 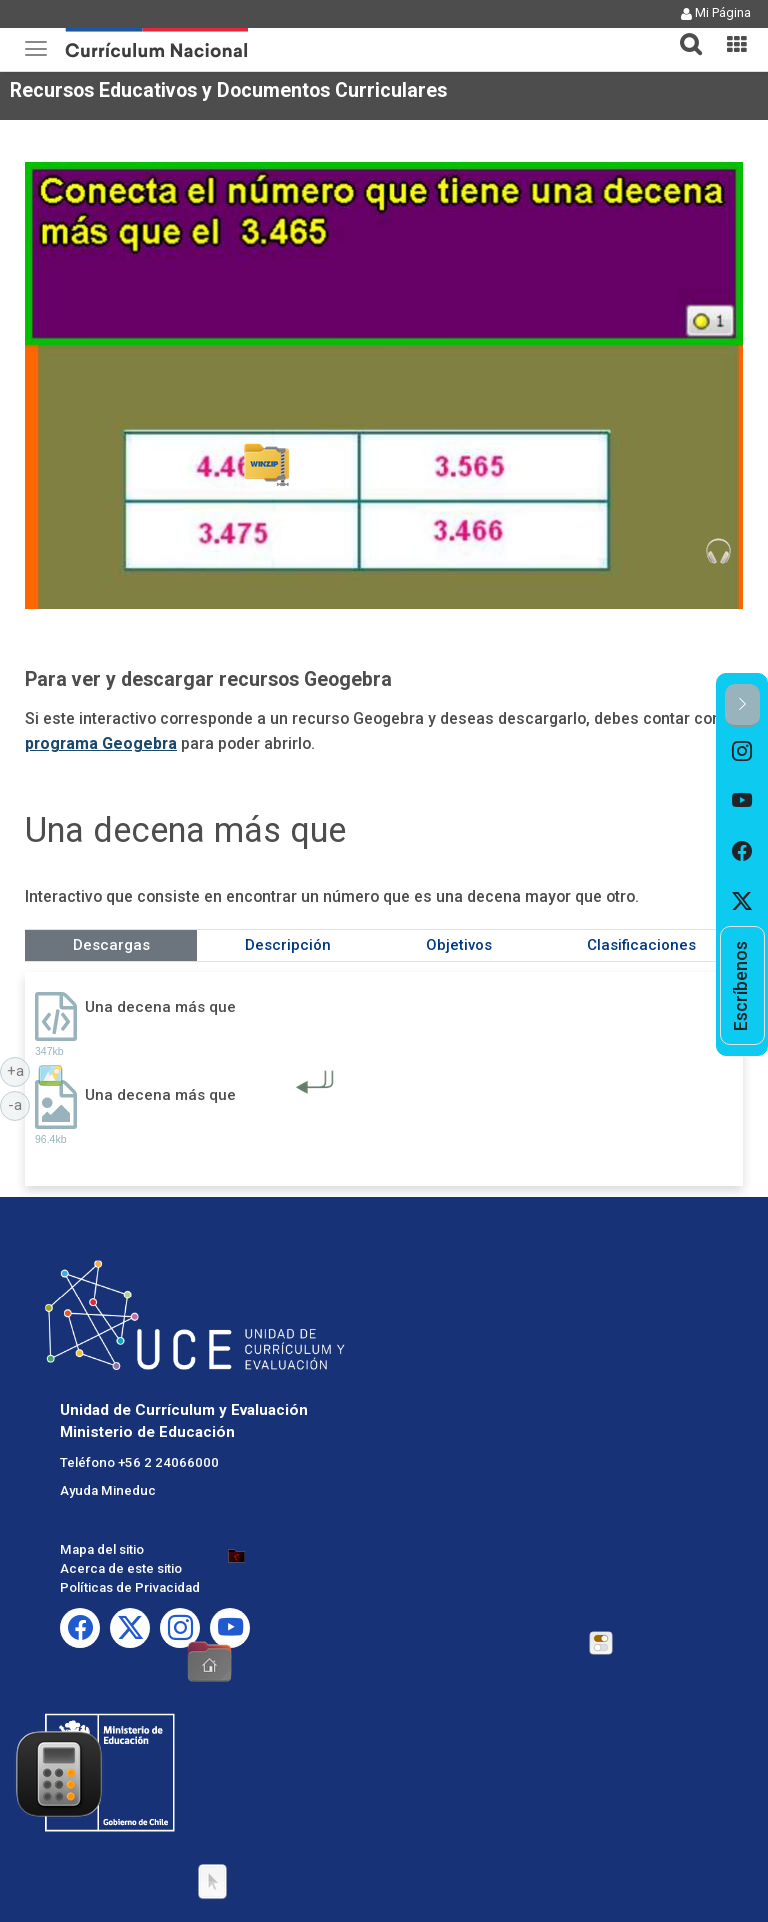 I want to click on connect bluetooth headphones, so click(x=718, y=551).